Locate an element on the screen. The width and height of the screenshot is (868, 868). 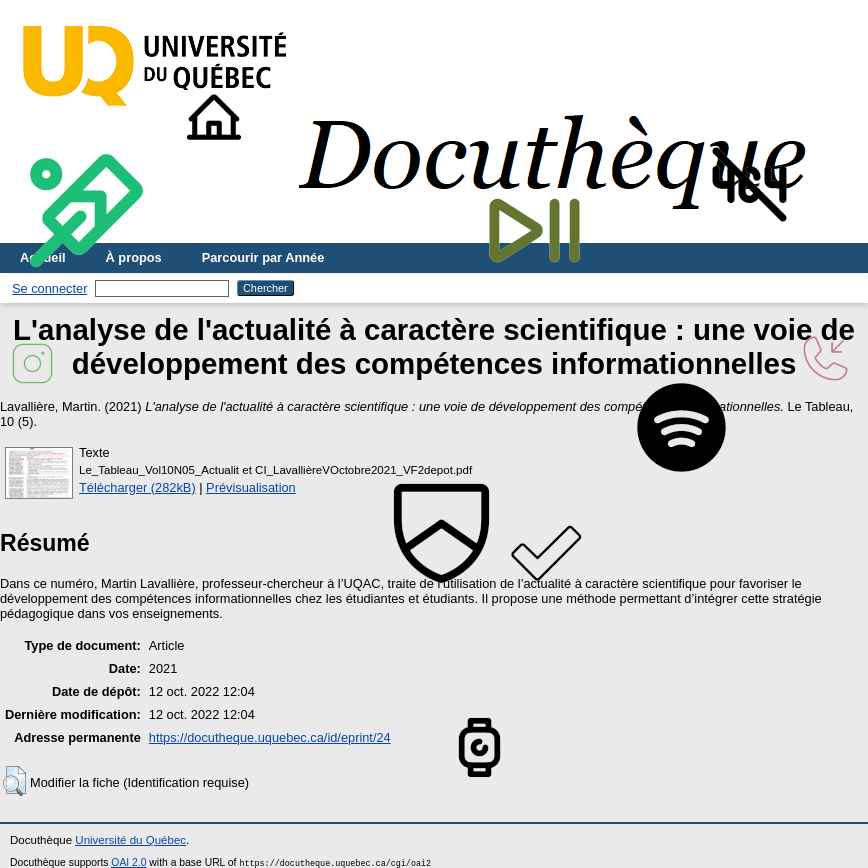
access cricket sports scores or content is located at coordinates (80, 208).